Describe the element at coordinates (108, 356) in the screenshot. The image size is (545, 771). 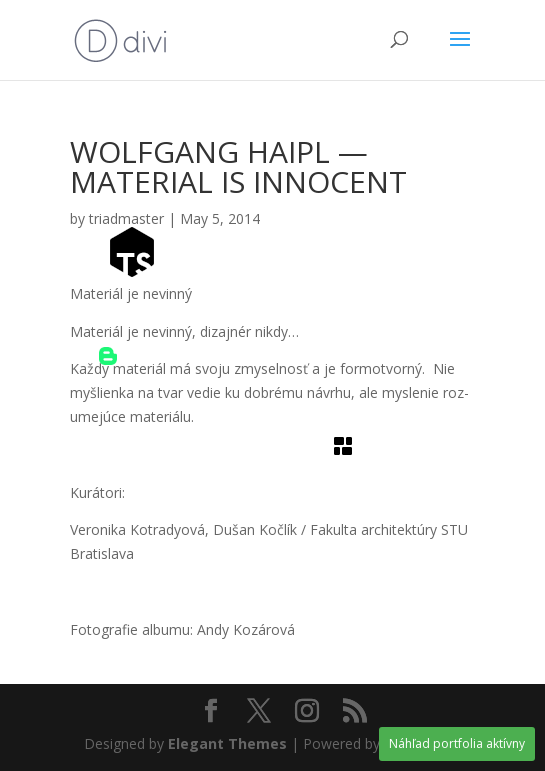
I see `open the Blogger app` at that location.